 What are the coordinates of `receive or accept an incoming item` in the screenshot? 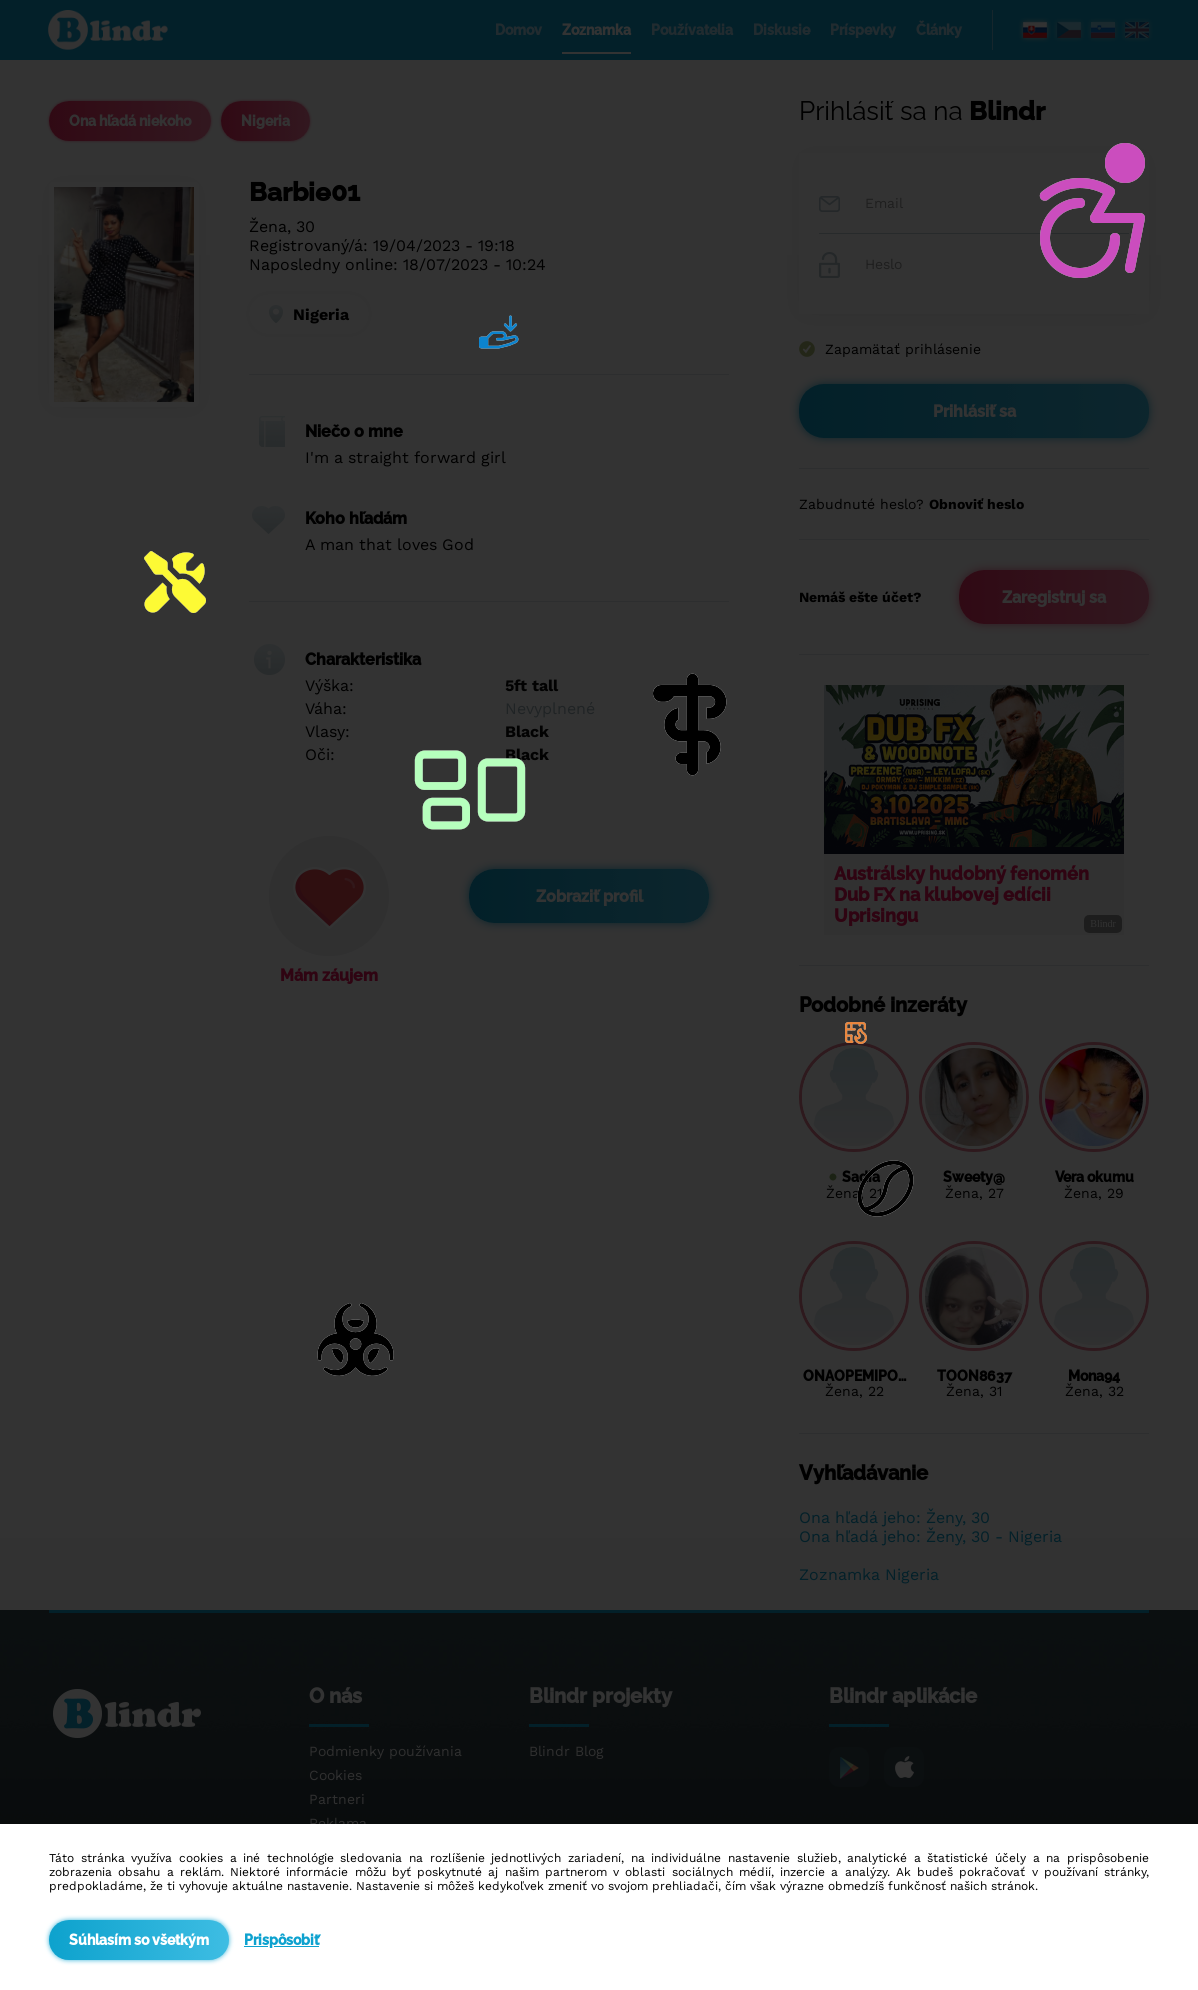 It's located at (500, 334).